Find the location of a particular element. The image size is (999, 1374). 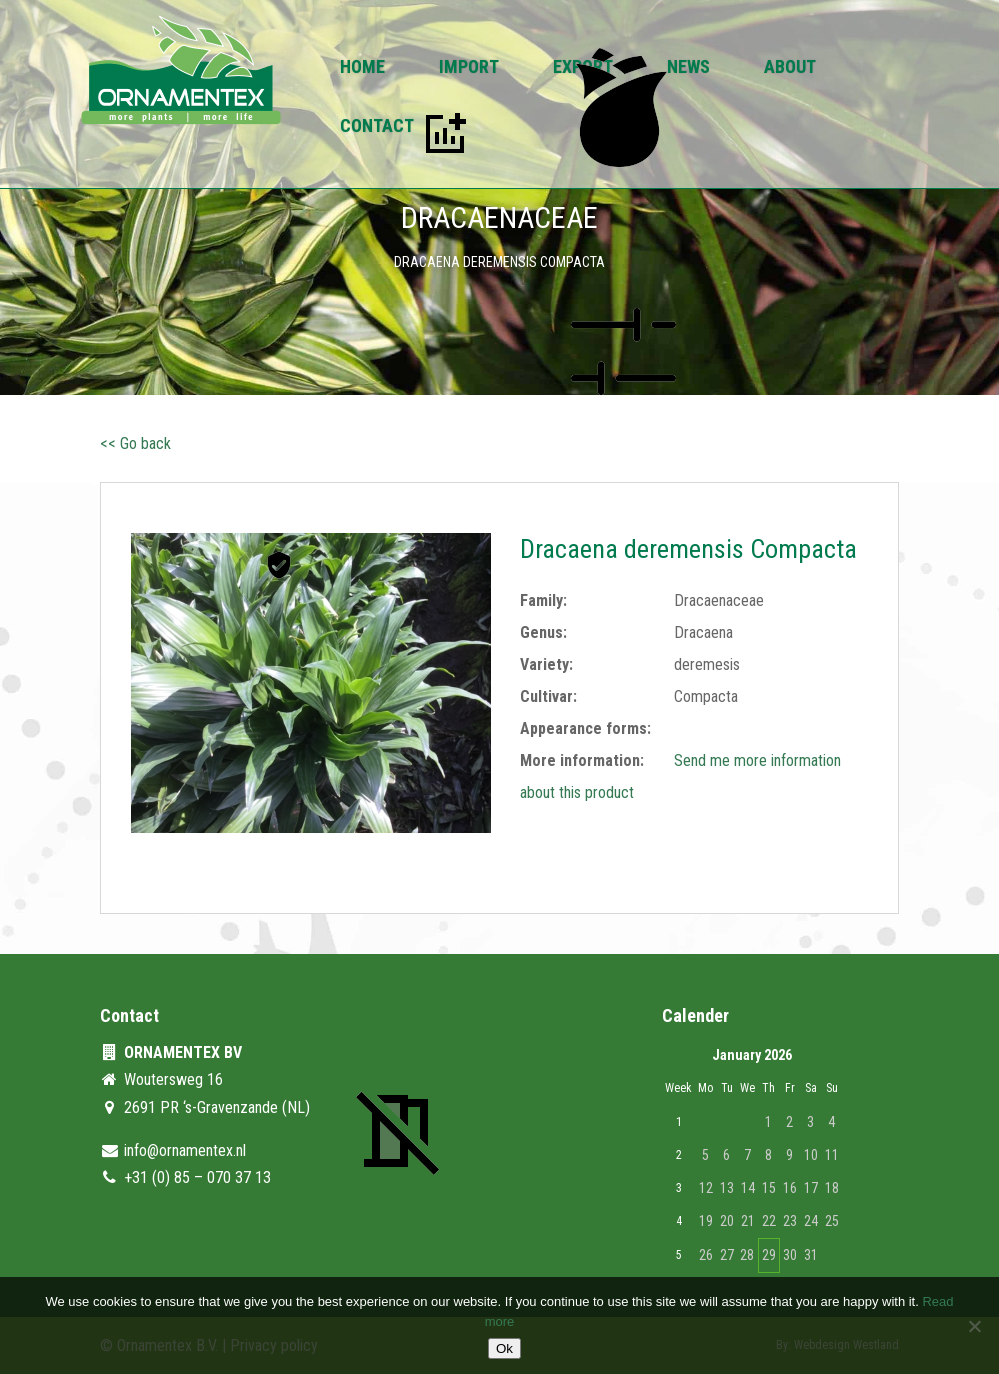

add a new chart or graph is located at coordinates (445, 134).